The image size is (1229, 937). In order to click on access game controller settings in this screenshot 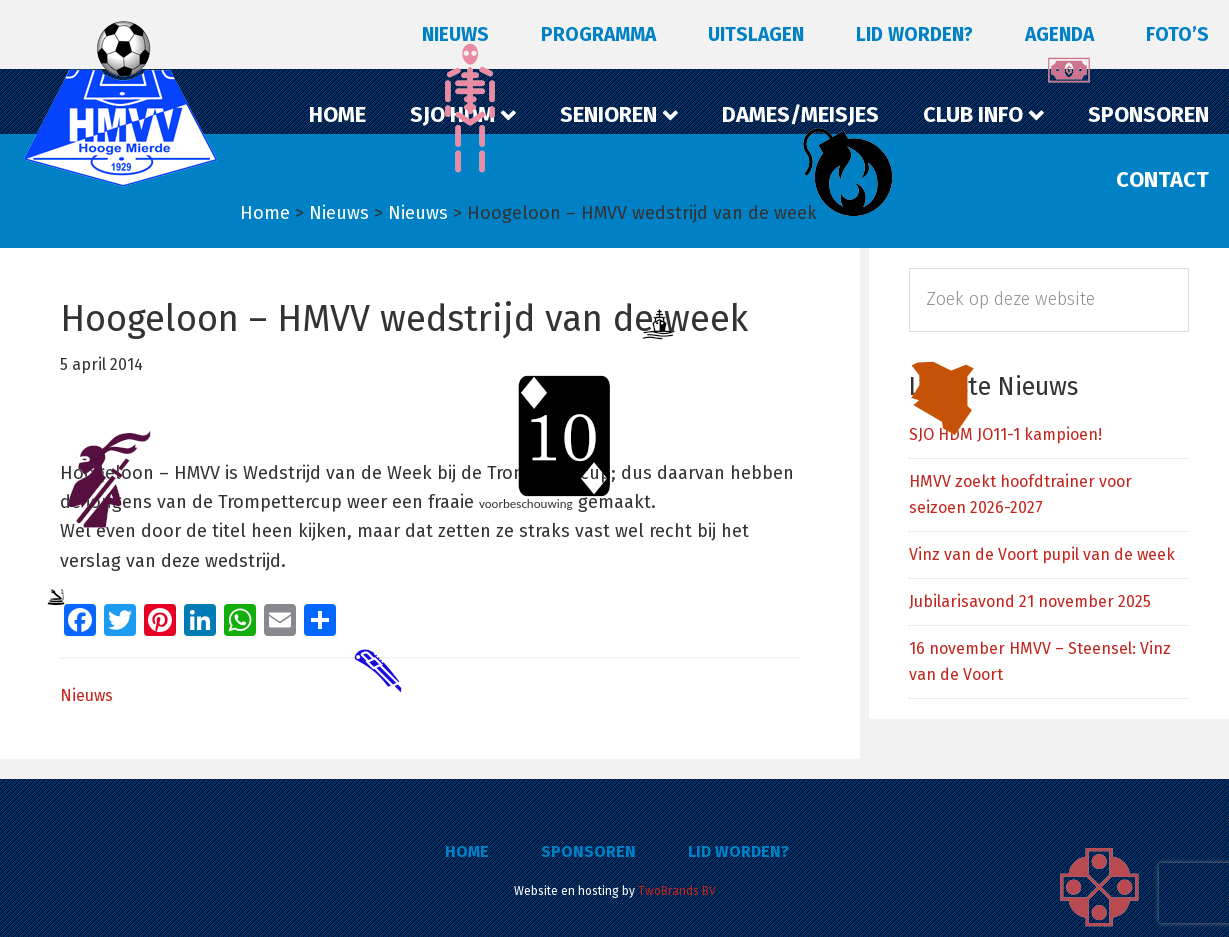, I will do `click(1099, 887)`.